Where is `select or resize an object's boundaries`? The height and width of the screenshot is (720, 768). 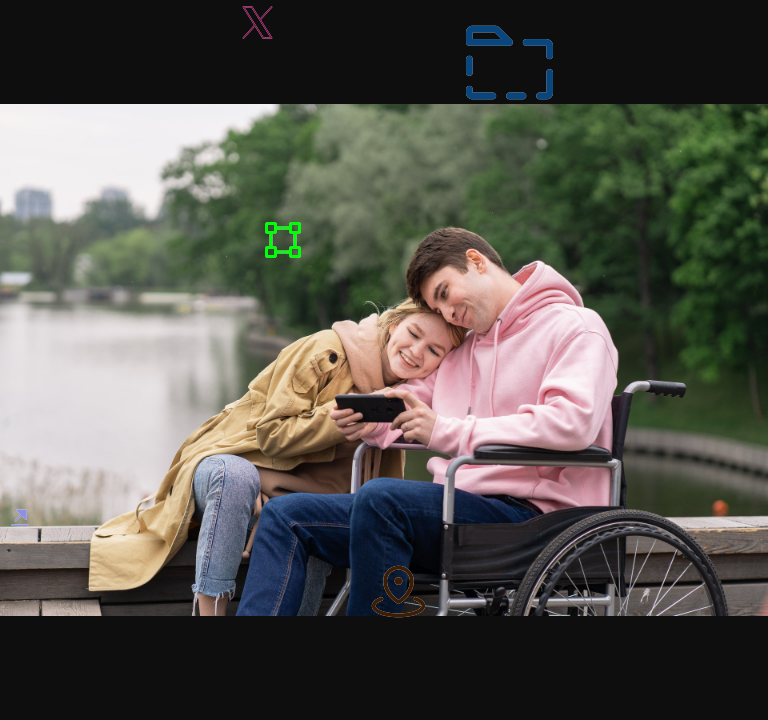
select or resize an object's boundaries is located at coordinates (283, 240).